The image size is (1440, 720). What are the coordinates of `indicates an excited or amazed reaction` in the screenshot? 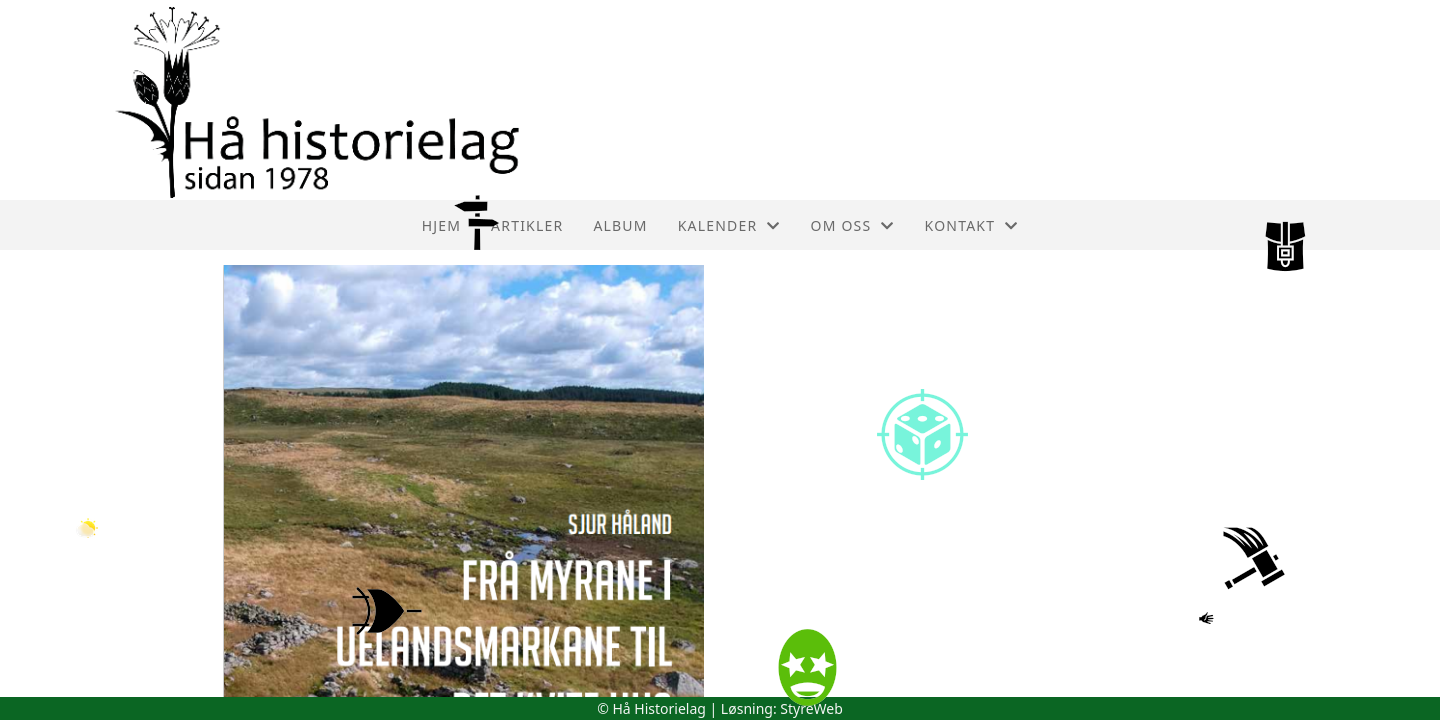 It's located at (807, 667).